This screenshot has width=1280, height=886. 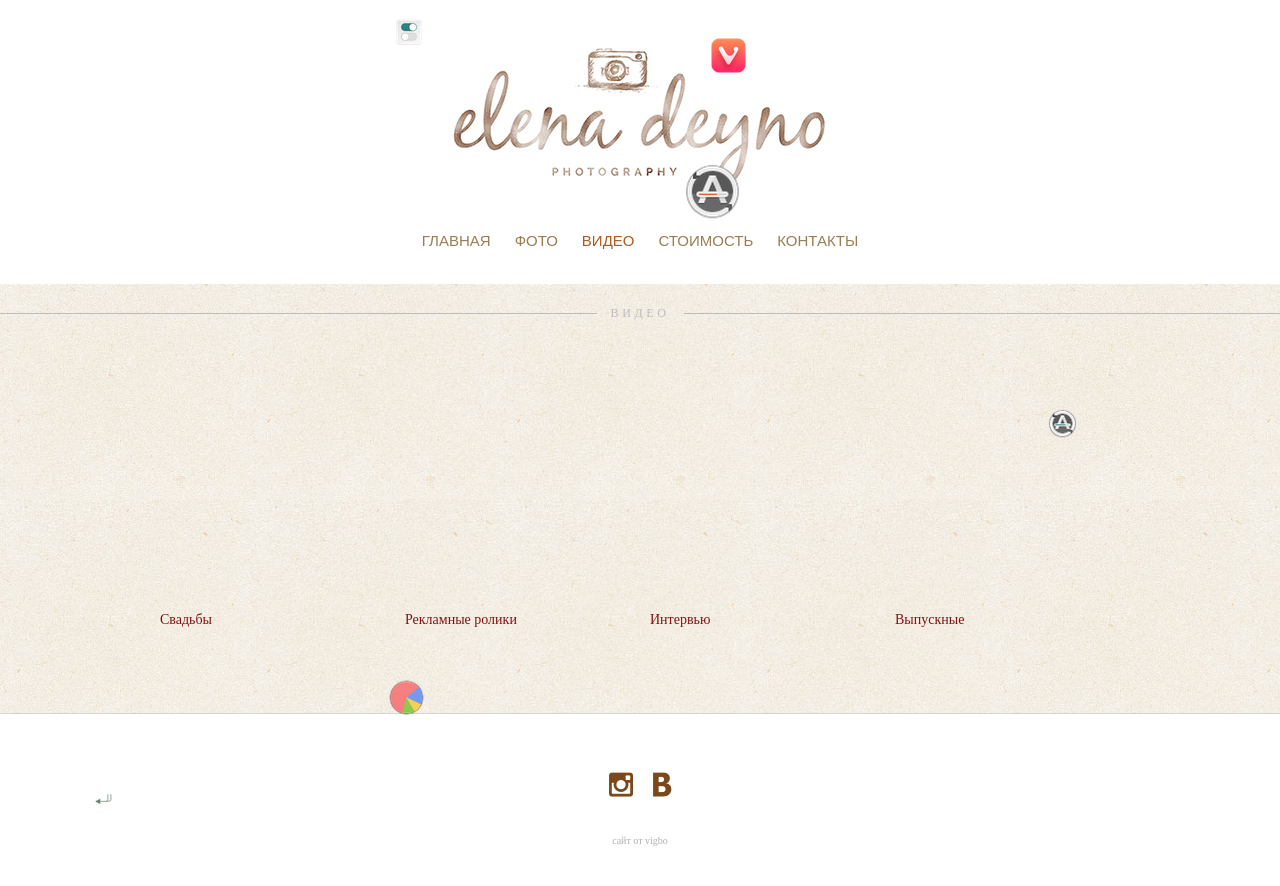 What do you see at coordinates (728, 55) in the screenshot?
I see `open vivaldi web browser` at bounding box center [728, 55].